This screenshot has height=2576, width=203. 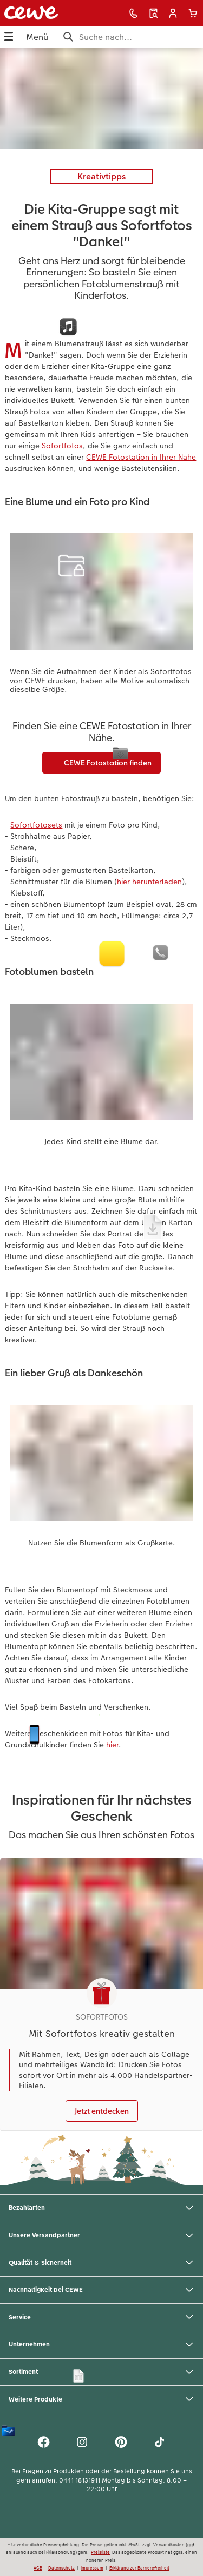 I want to click on iPhone 8 Plus device icon in red/product red color, so click(x=34, y=1734).